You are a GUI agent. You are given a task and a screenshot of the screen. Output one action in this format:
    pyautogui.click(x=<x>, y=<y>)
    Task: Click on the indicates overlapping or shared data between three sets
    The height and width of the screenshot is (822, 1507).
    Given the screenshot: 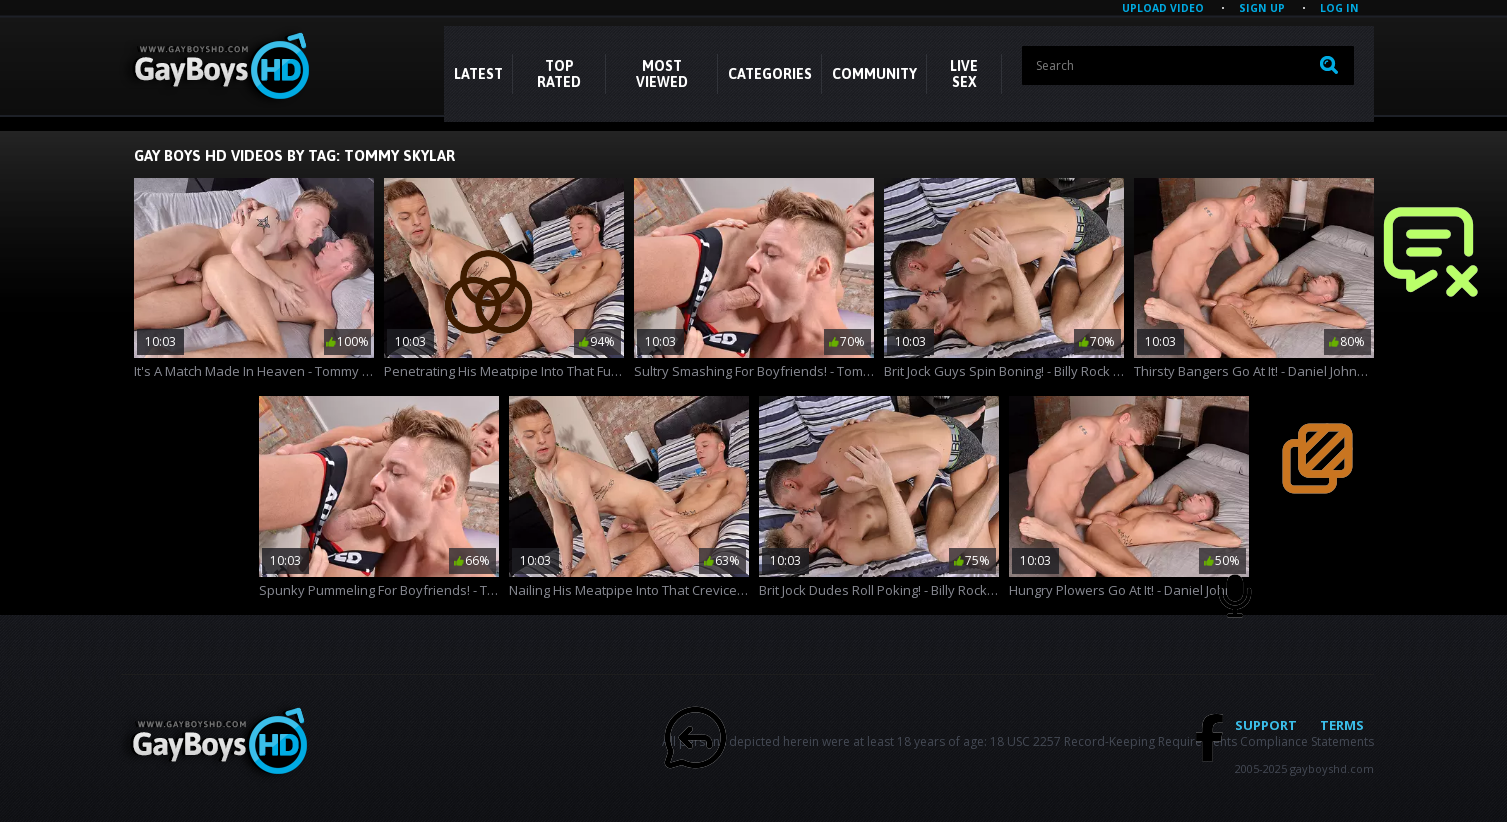 What is the action you would take?
    pyautogui.click(x=488, y=293)
    